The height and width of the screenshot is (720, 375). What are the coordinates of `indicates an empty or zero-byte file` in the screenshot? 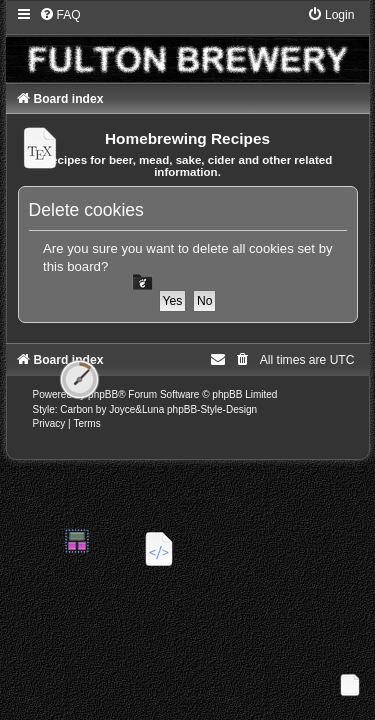 It's located at (350, 685).